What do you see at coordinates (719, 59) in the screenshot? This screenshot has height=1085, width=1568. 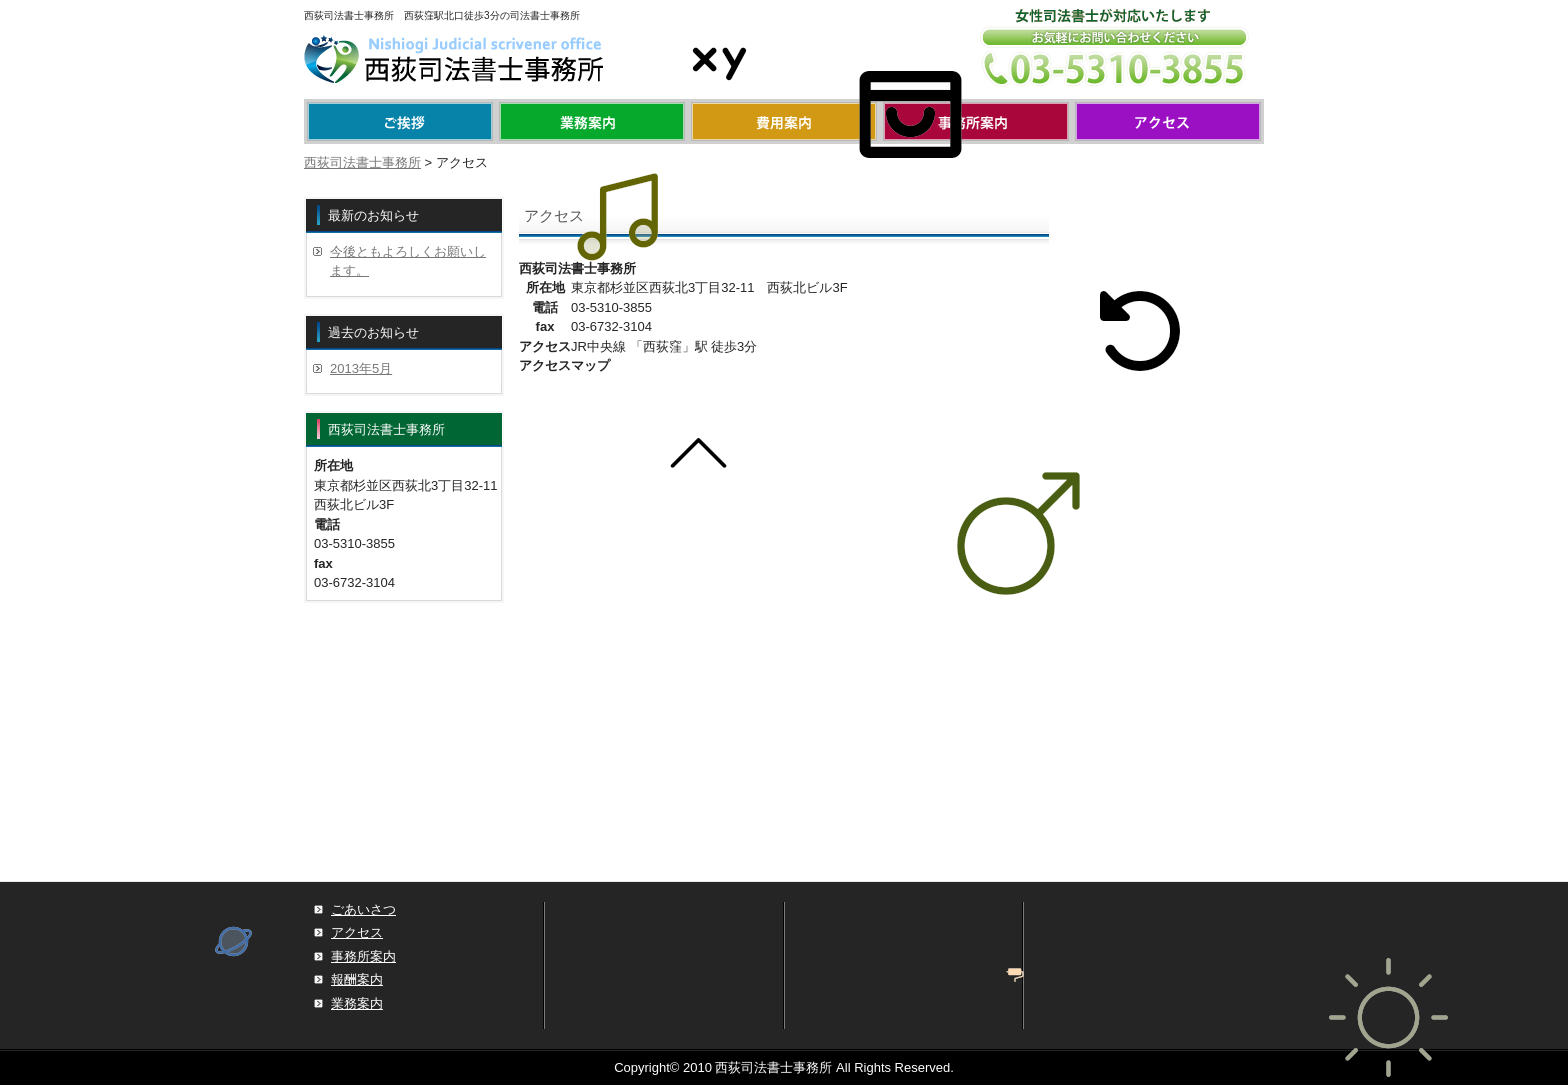 I see `access mathematical or algebraic functions` at bounding box center [719, 59].